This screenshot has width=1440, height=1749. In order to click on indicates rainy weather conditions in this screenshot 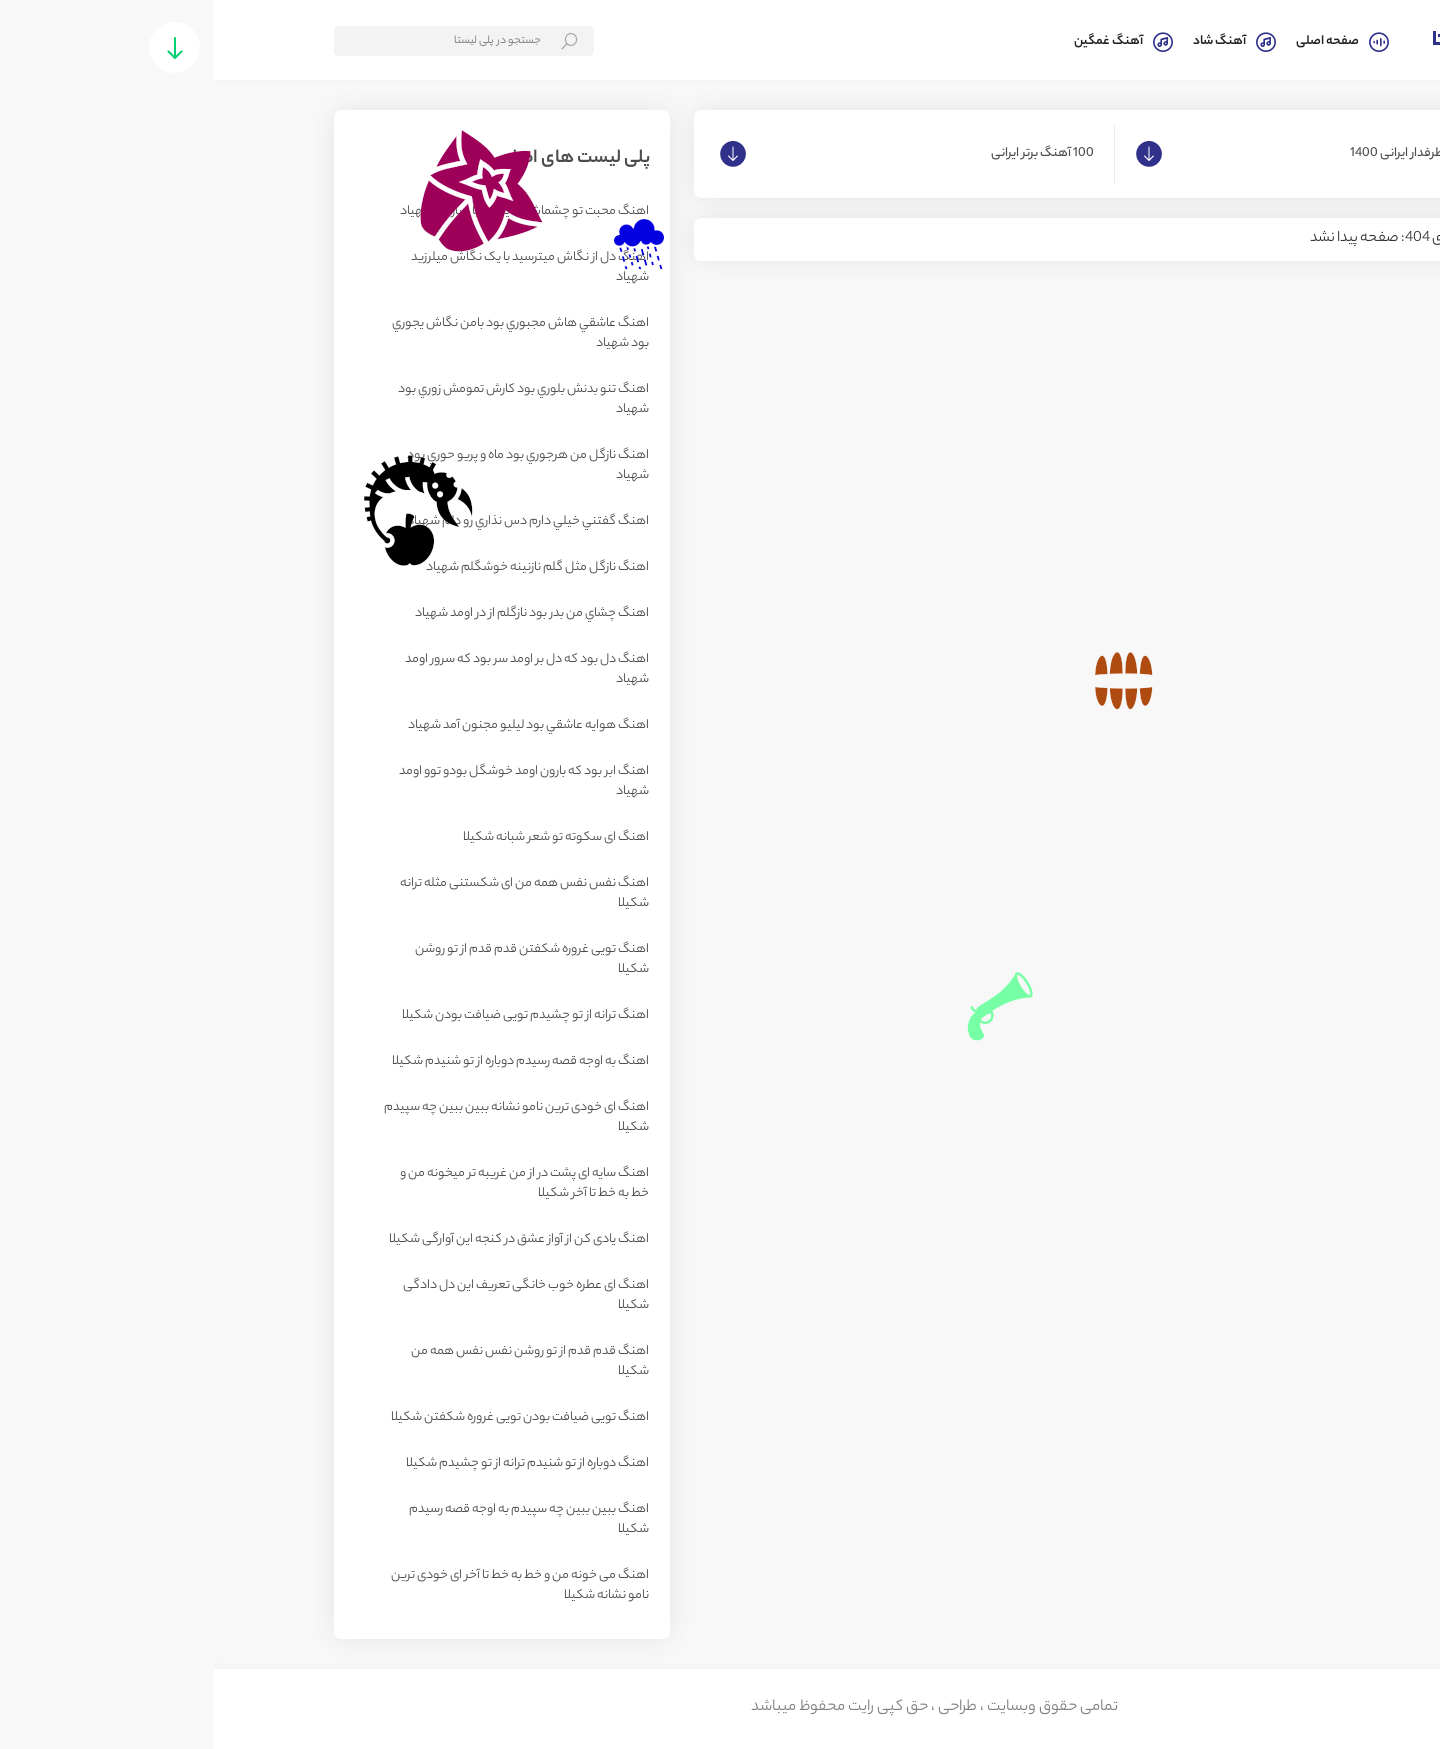, I will do `click(639, 244)`.